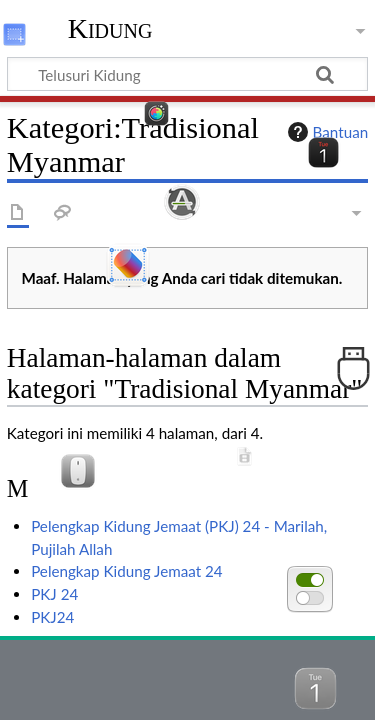 This screenshot has height=720, width=375. What do you see at coordinates (310, 589) in the screenshot?
I see `open desktop preferences or settings` at bounding box center [310, 589].